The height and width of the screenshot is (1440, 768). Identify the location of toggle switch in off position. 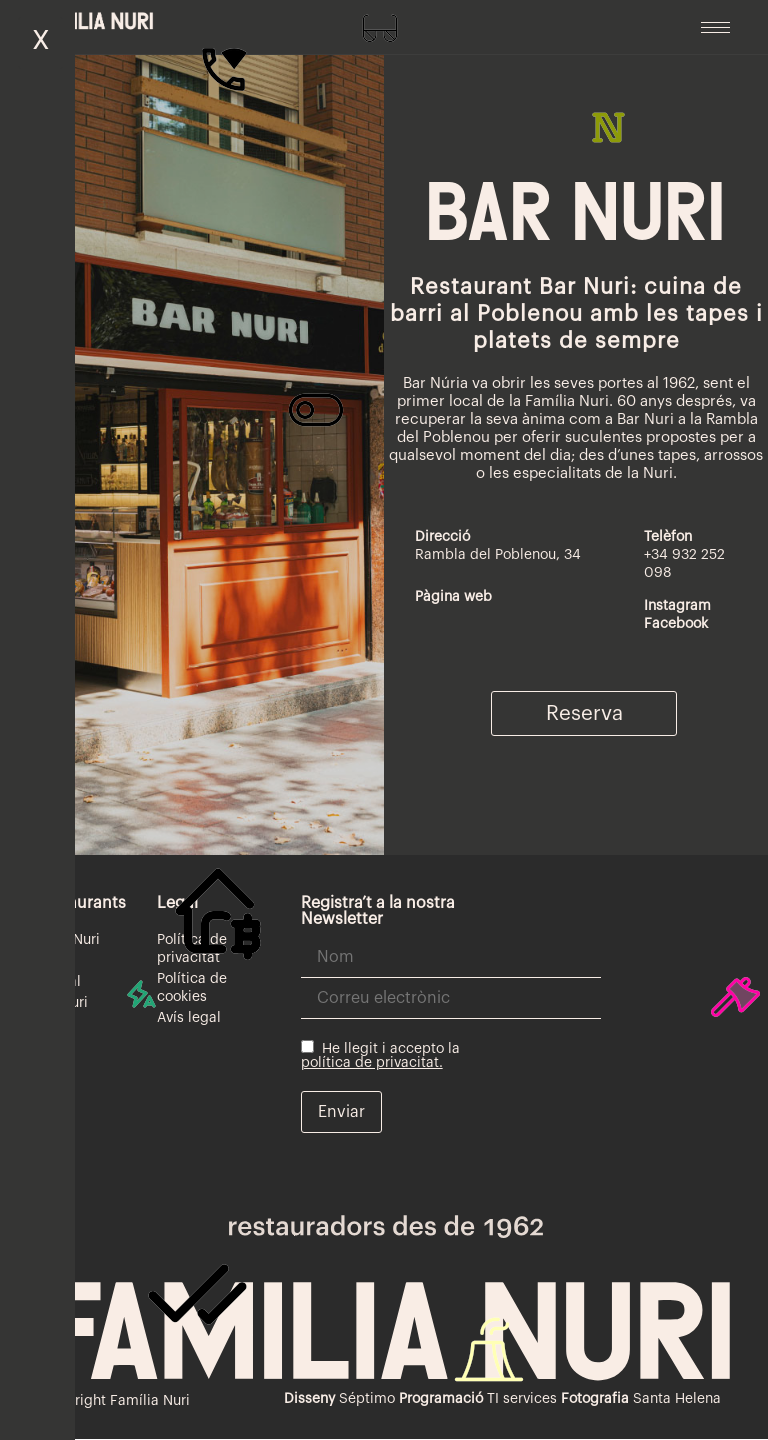
(316, 410).